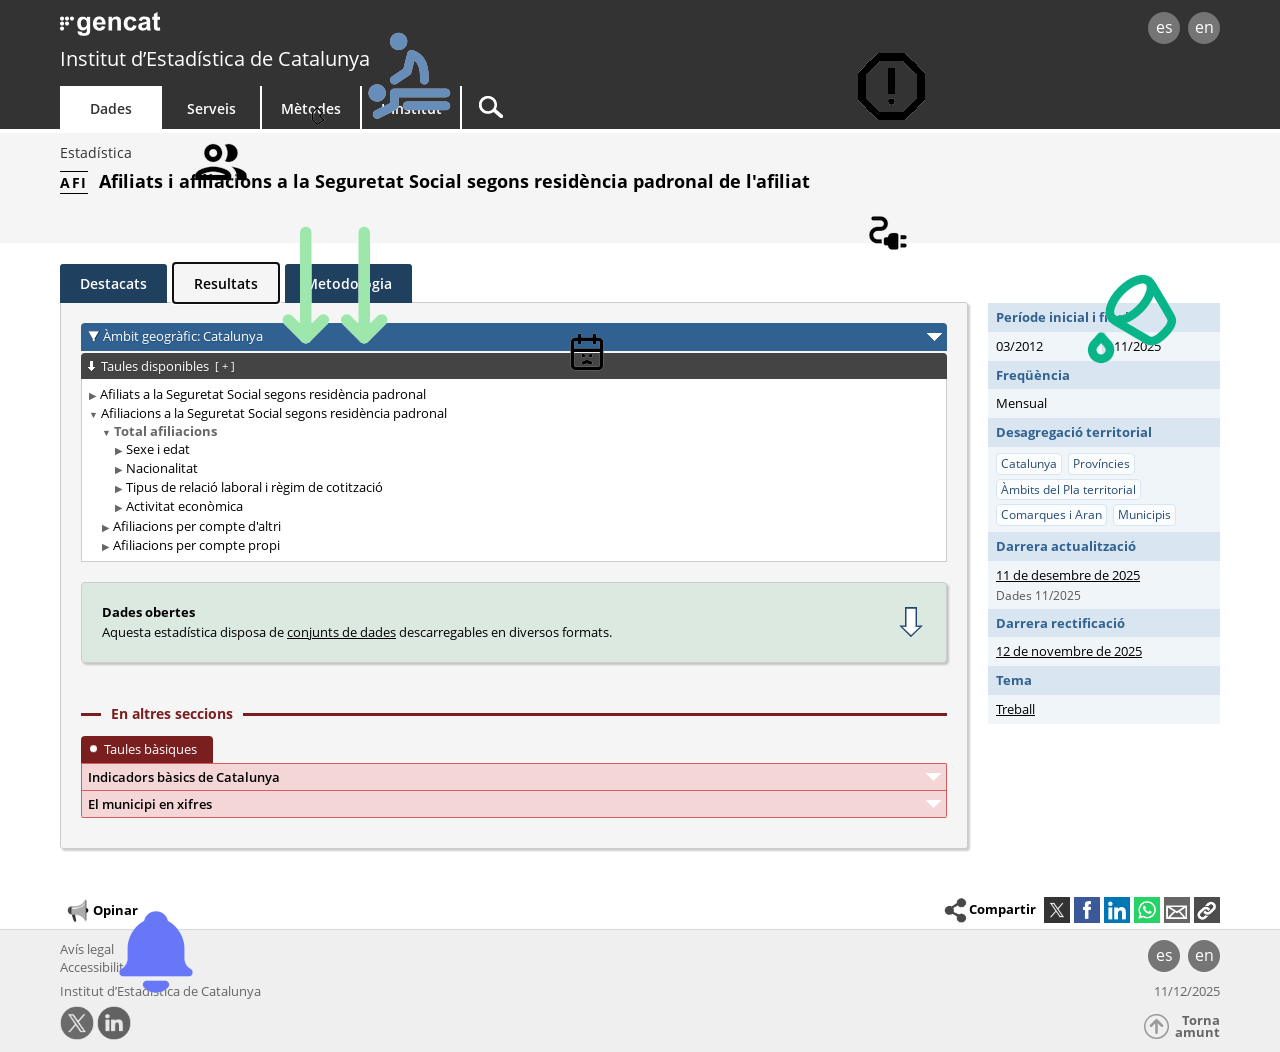 This screenshot has height=1052, width=1280. Describe the element at coordinates (221, 162) in the screenshot. I see `view contacts or people list` at that location.